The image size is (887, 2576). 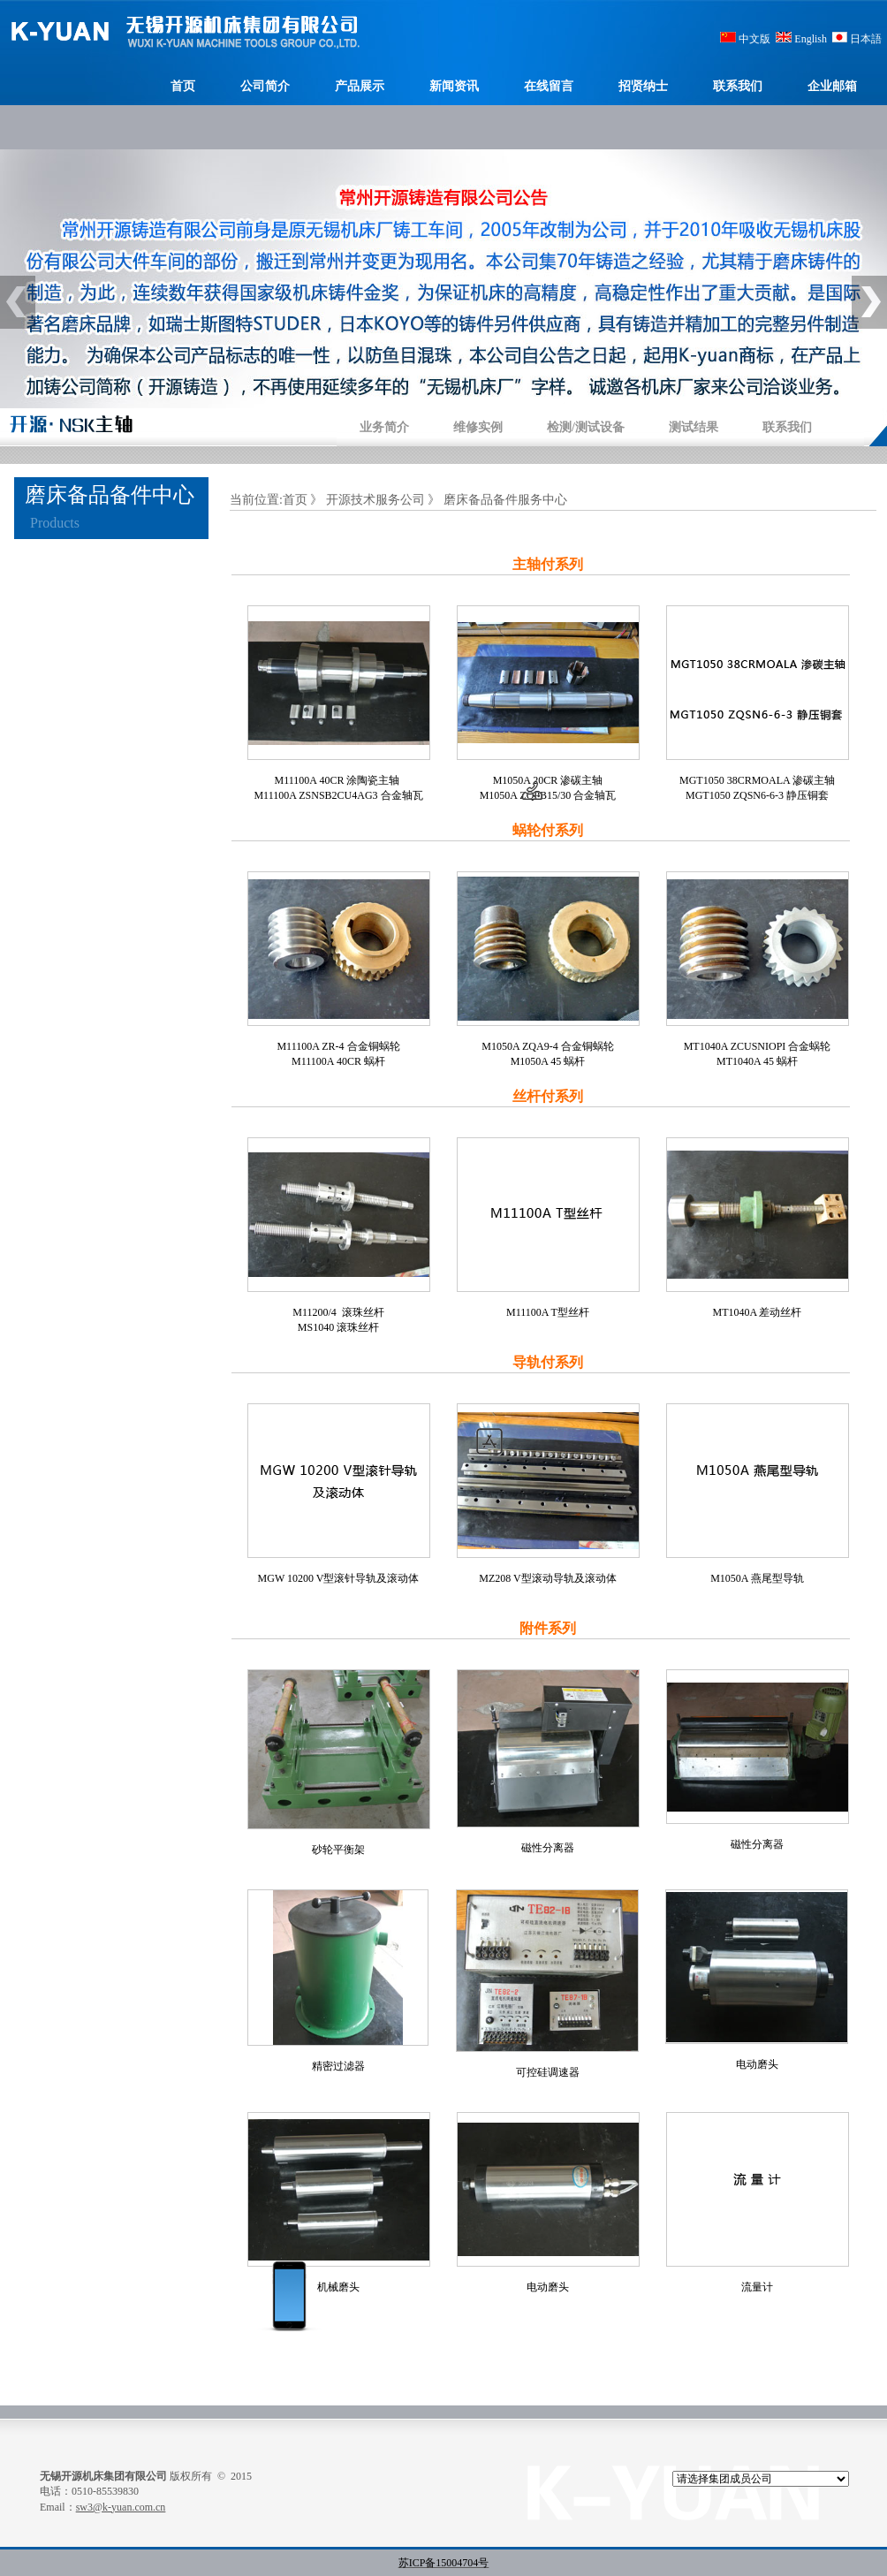 What do you see at coordinates (532, 789) in the screenshot?
I see `indicates modem or dial-up connection status` at bounding box center [532, 789].